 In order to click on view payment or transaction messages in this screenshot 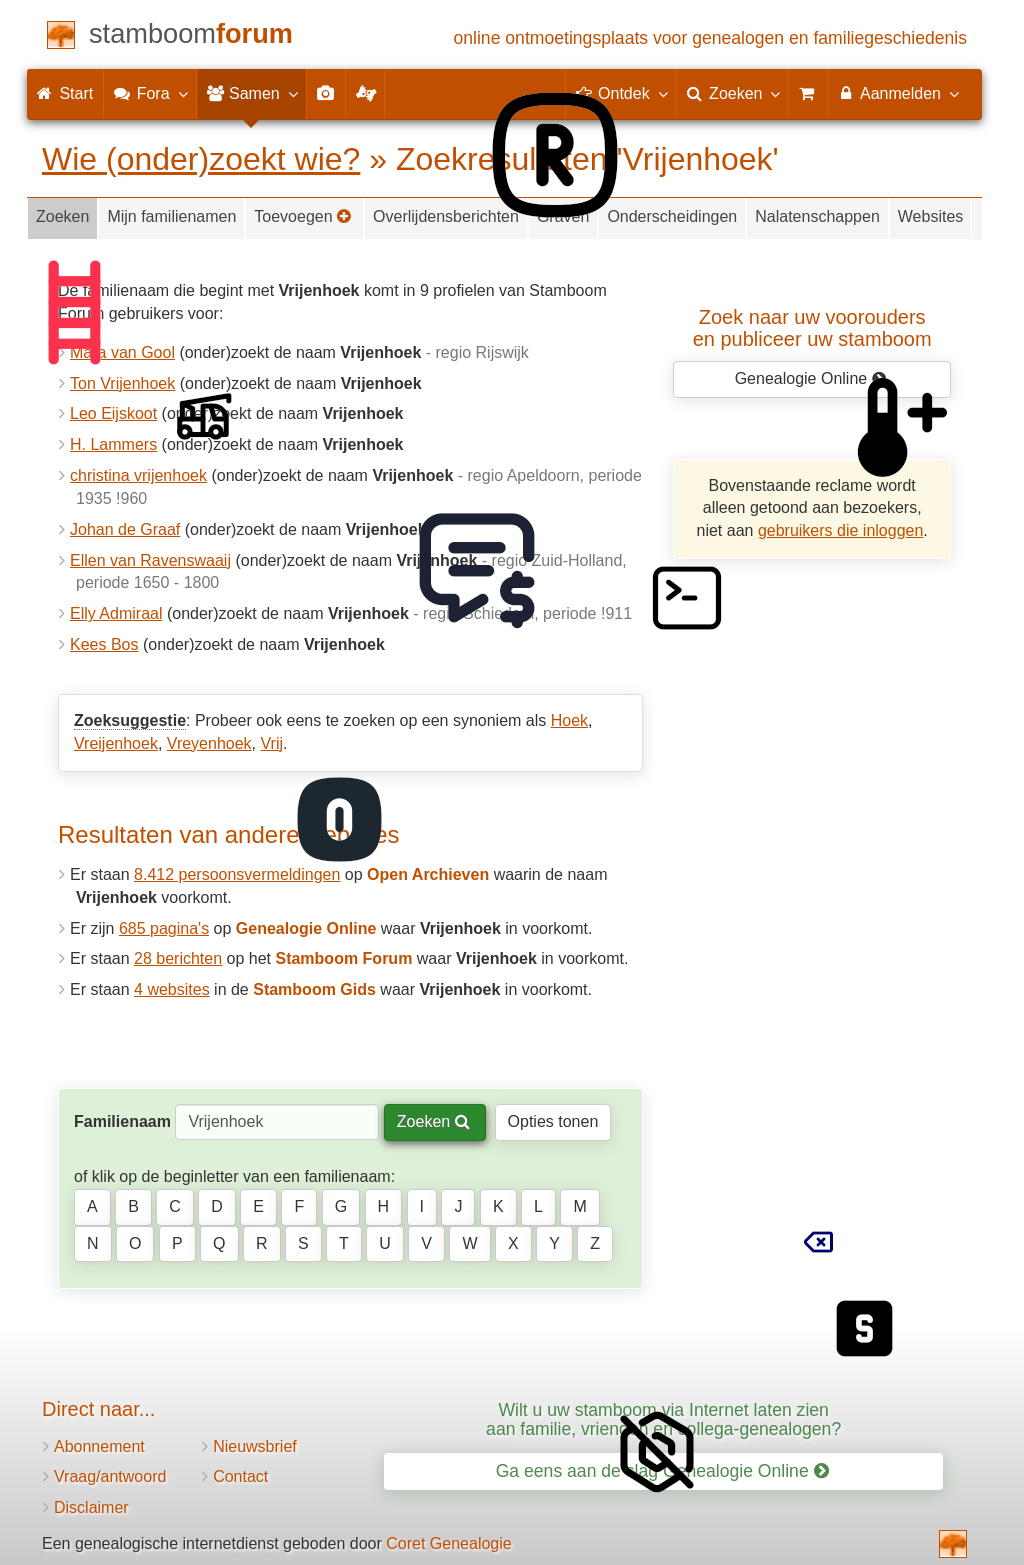, I will do `click(477, 565)`.